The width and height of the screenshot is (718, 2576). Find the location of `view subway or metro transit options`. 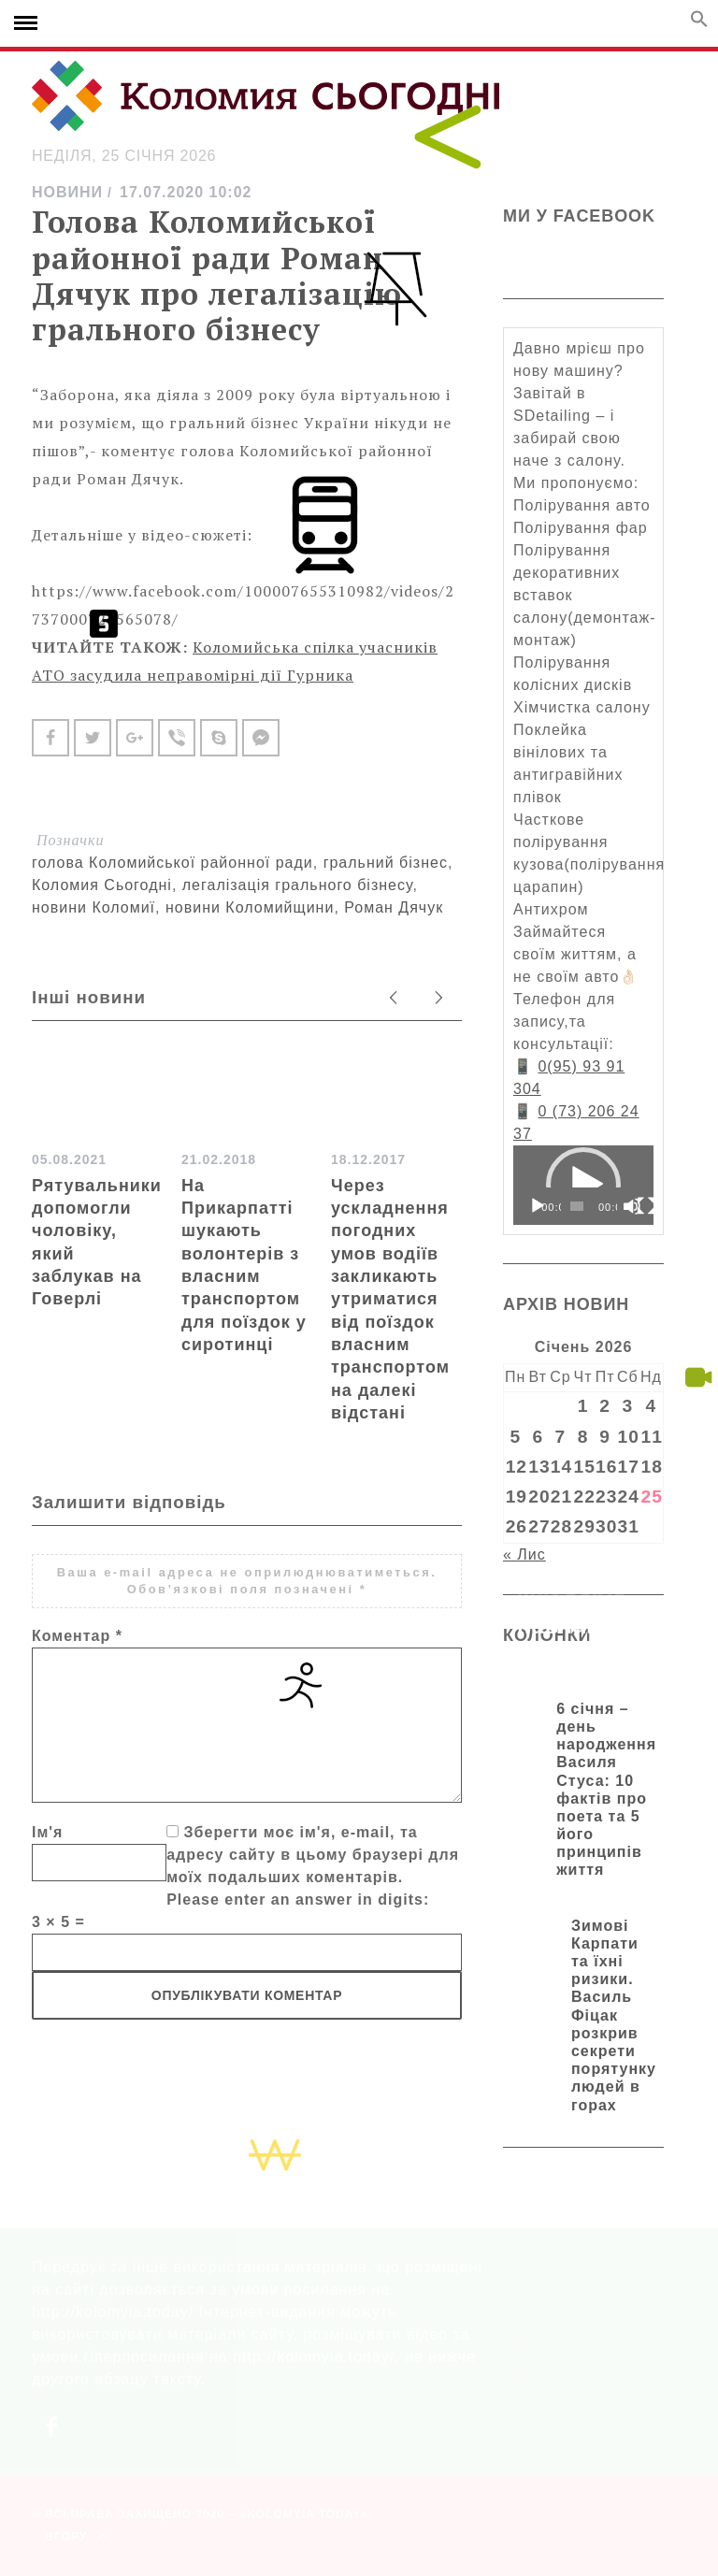

view subway or metro transit options is located at coordinates (324, 525).